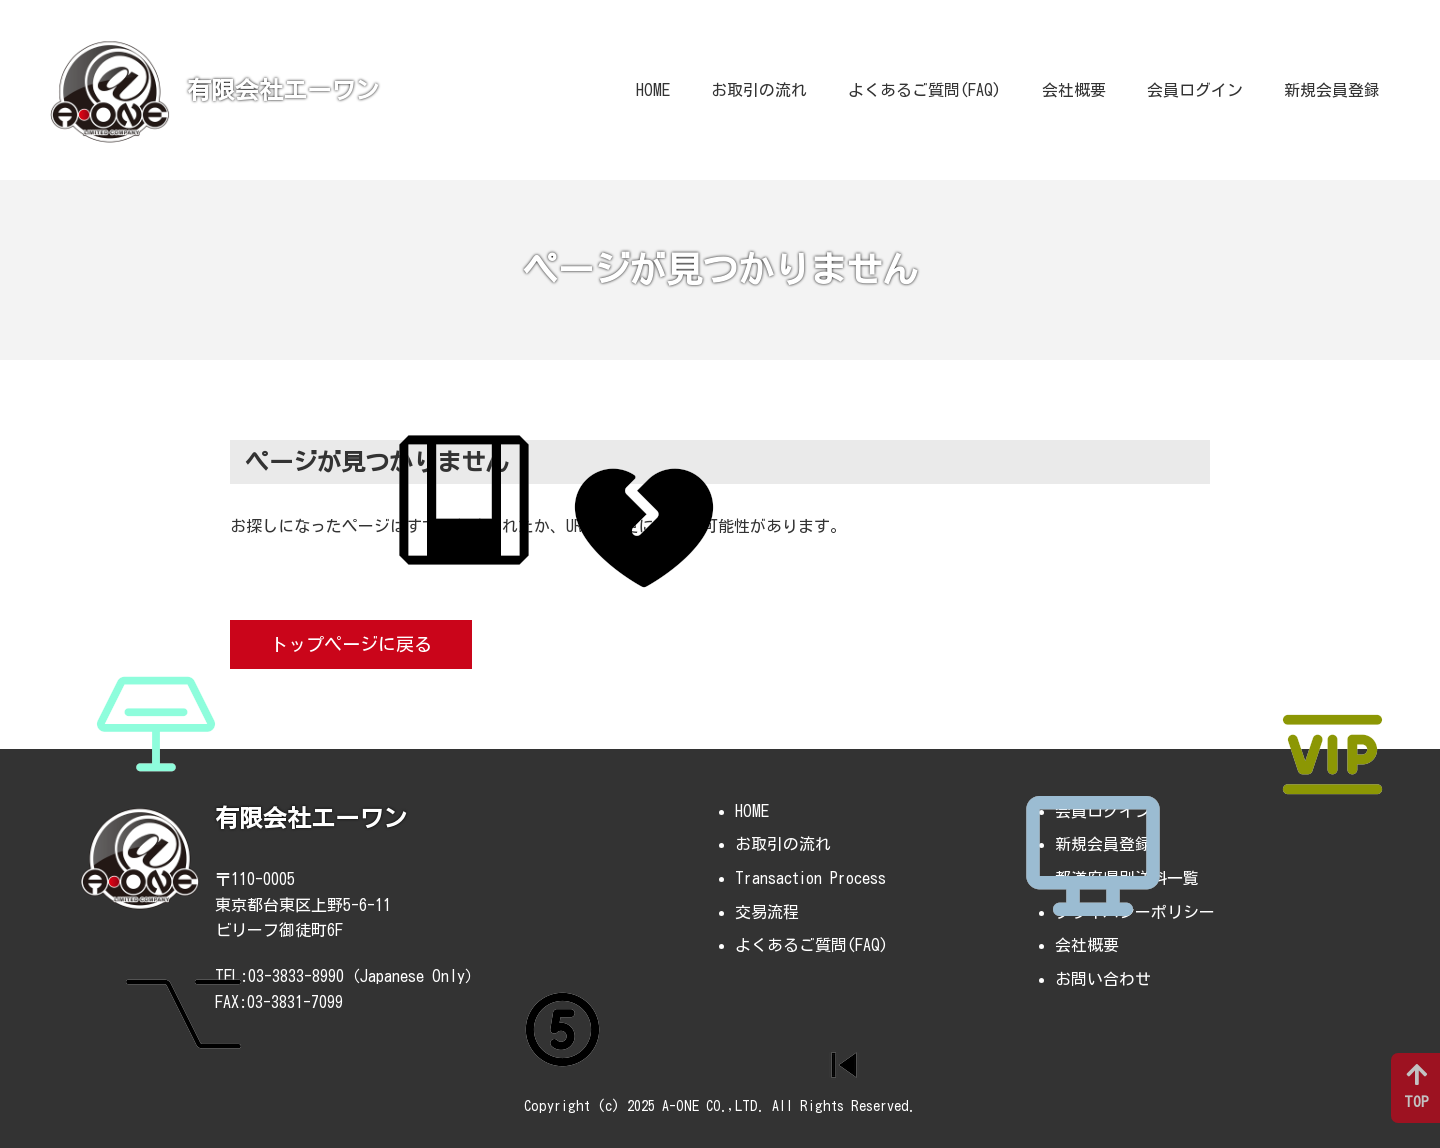 Image resolution: width=1440 pixels, height=1148 pixels. Describe the element at coordinates (156, 724) in the screenshot. I see `access presentation mode` at that location.